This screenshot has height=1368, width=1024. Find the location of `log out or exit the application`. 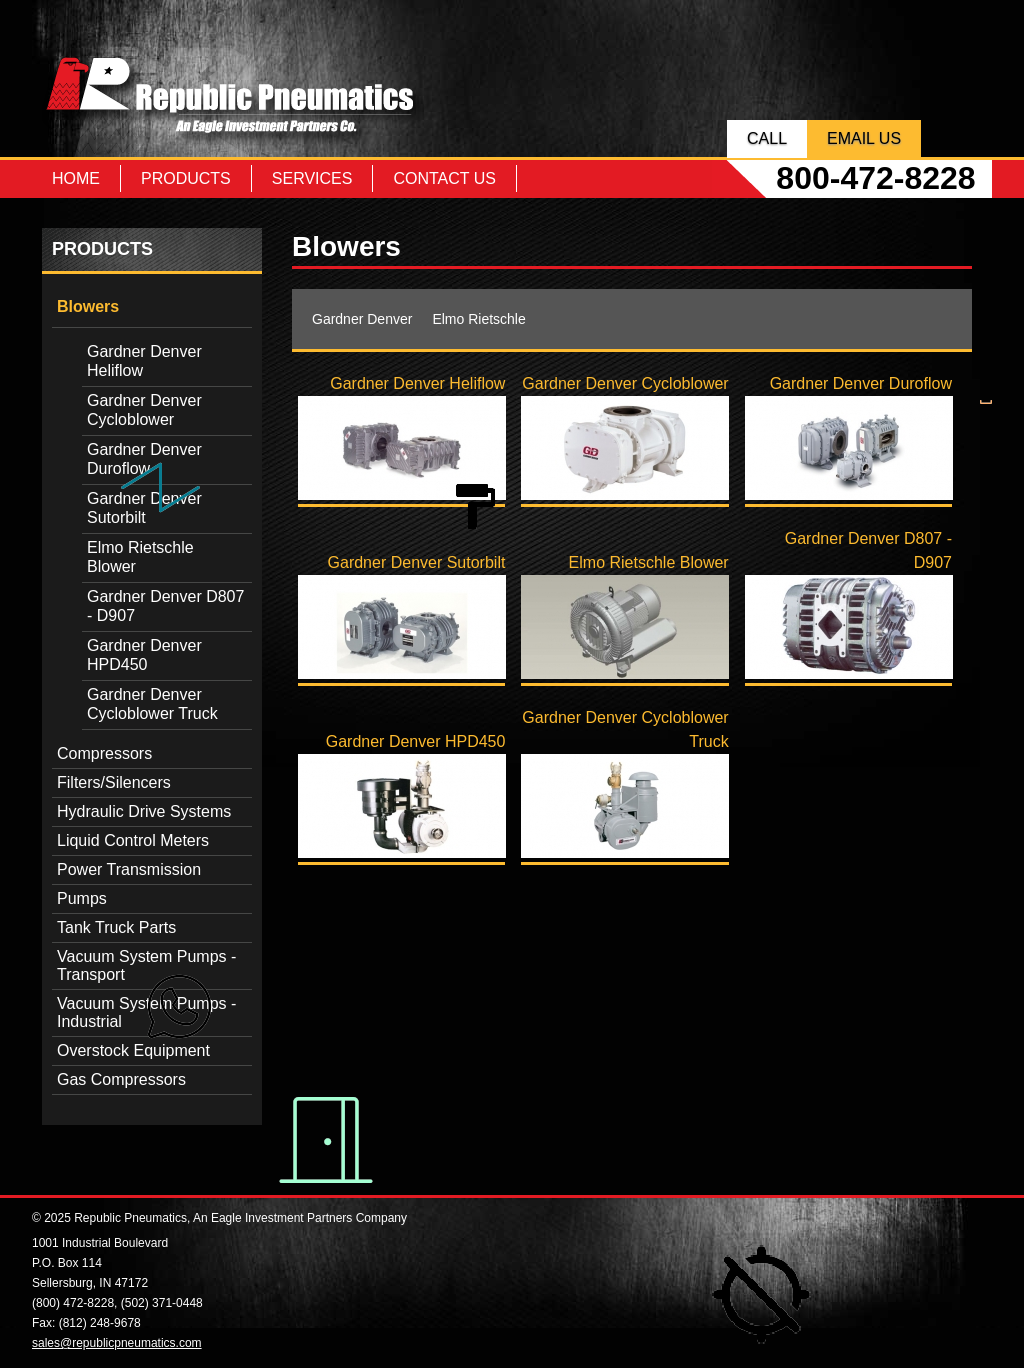

log out or exit the application is located at coordinates (326, 1140).